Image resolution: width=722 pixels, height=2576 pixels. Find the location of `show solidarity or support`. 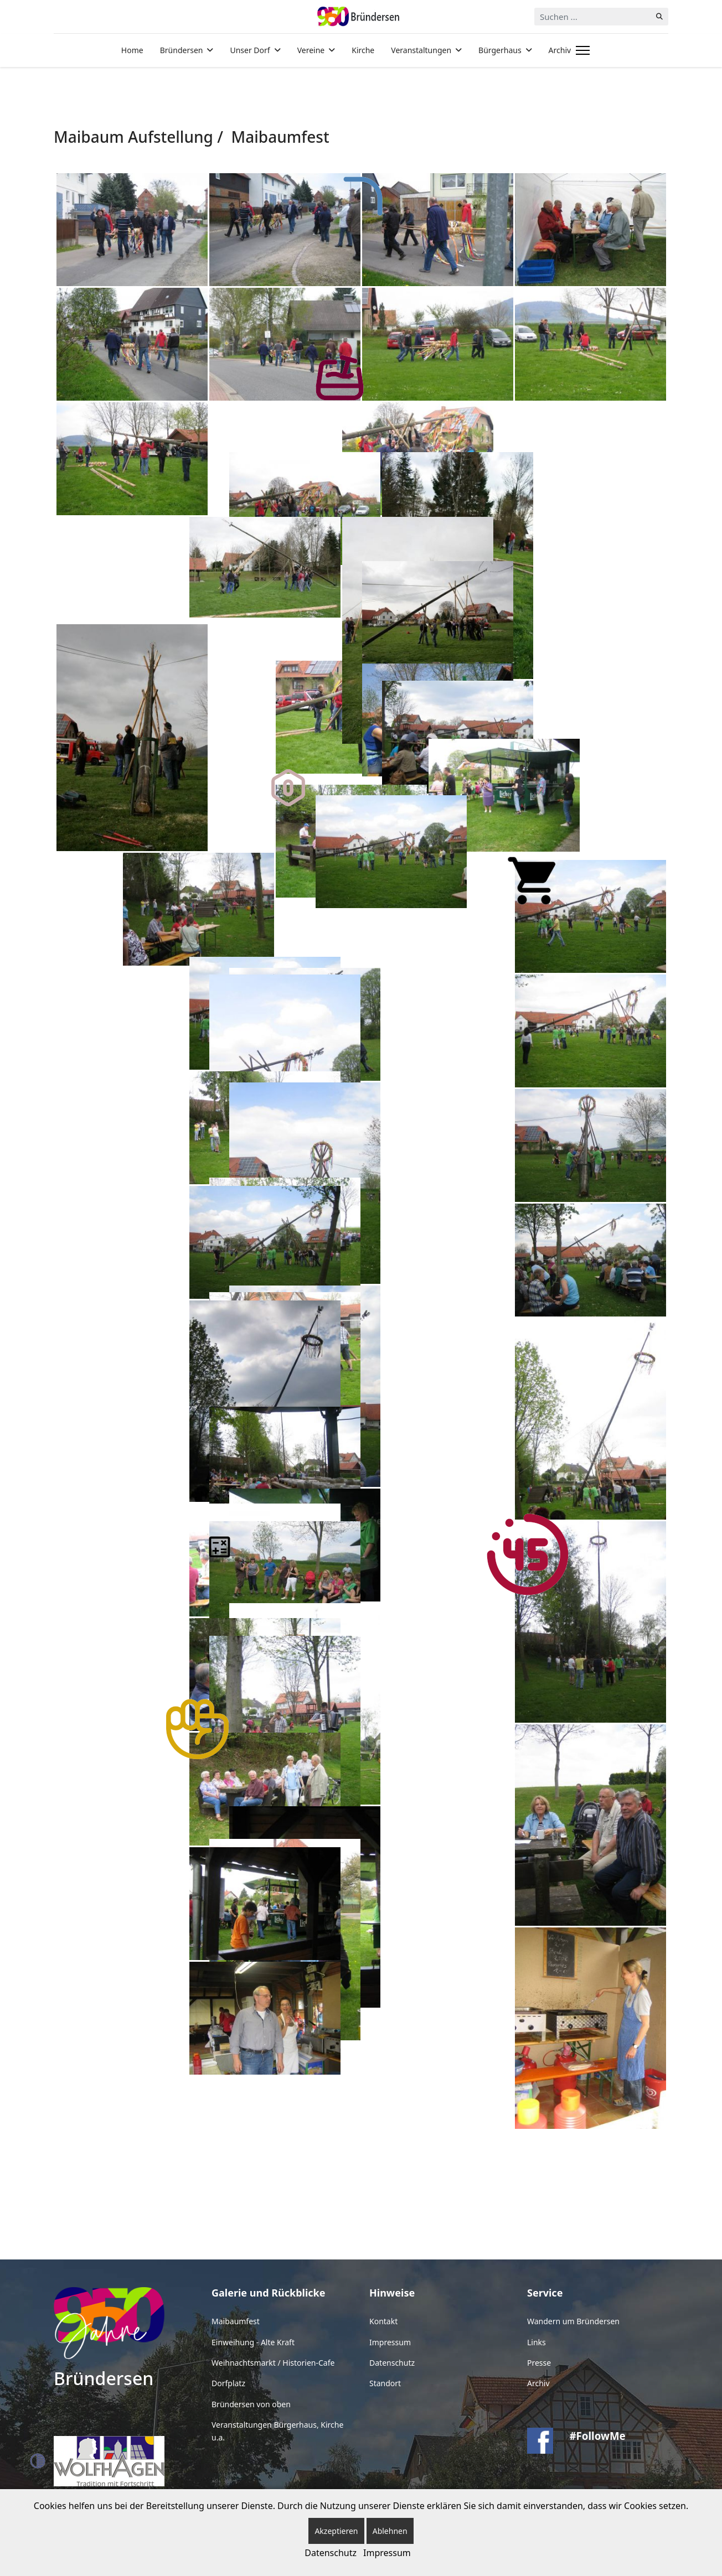

show solidarity or support is located at coordinates (197, 1728).